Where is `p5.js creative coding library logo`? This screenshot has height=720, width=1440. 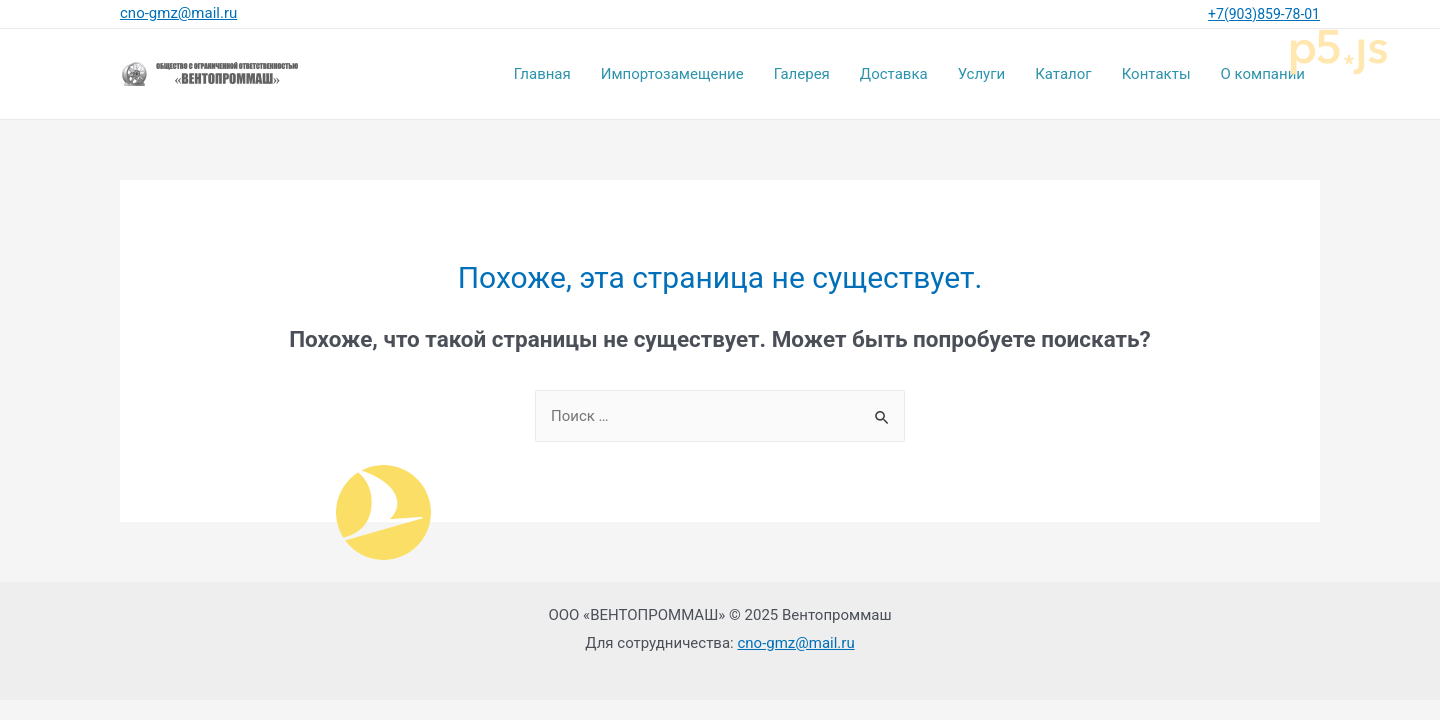 p5.js creative coding library logo is located at coordinates (1339, 52).